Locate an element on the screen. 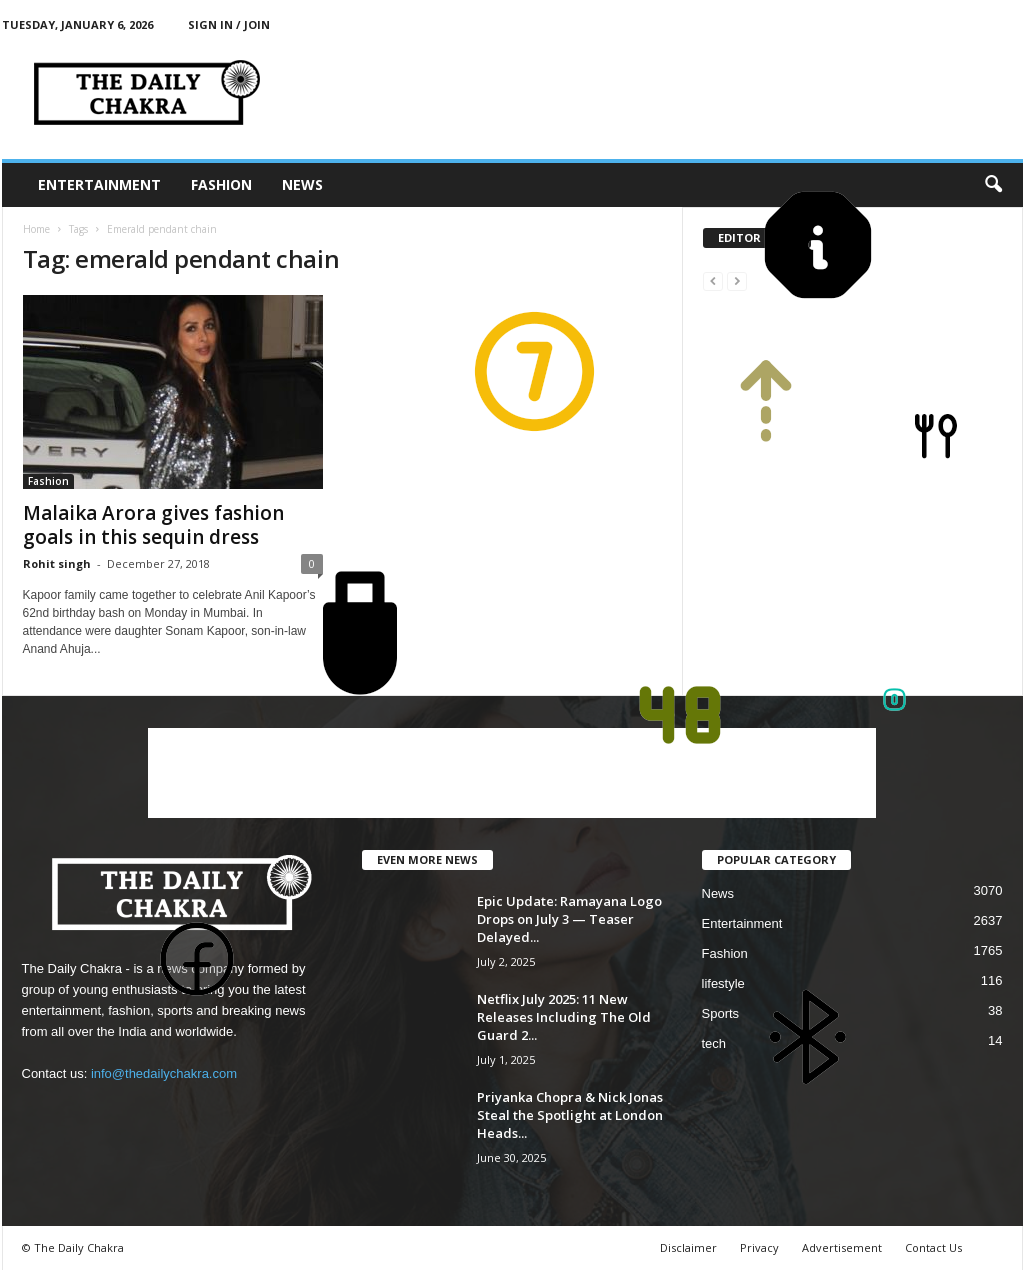  indicates an active bluetooth connection is located at coordinates (806, 1037).